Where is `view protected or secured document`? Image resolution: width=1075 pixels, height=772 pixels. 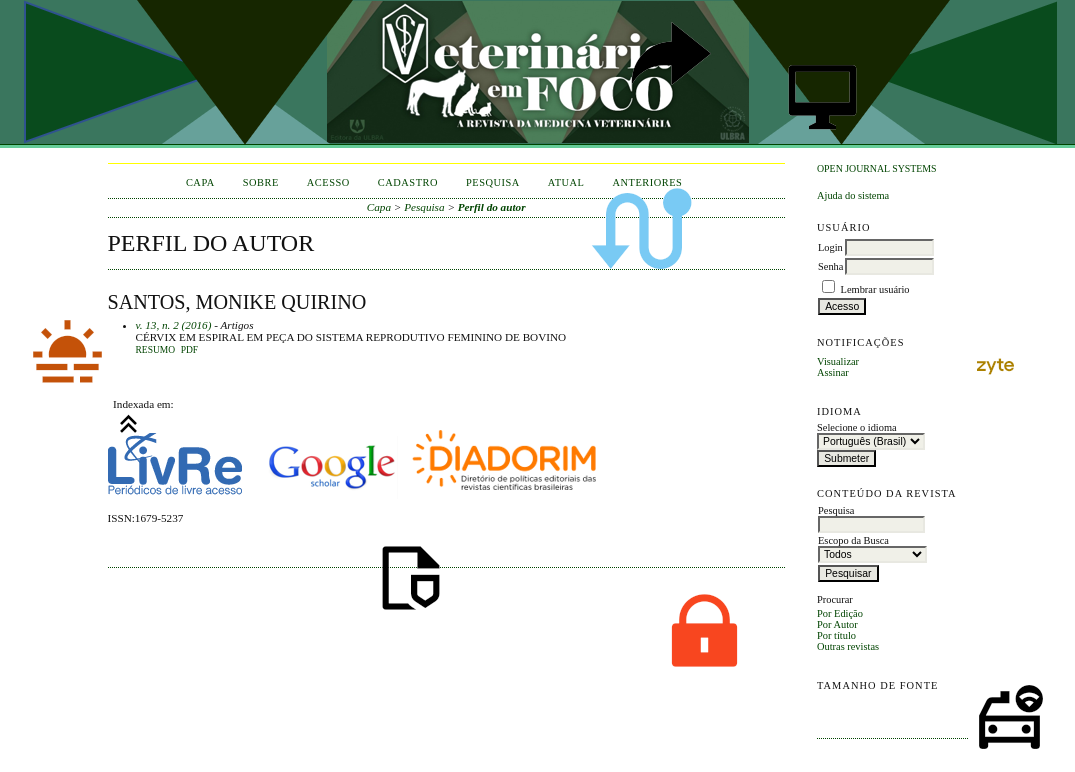 view protected or secured document is located at coordinates (411, 578).